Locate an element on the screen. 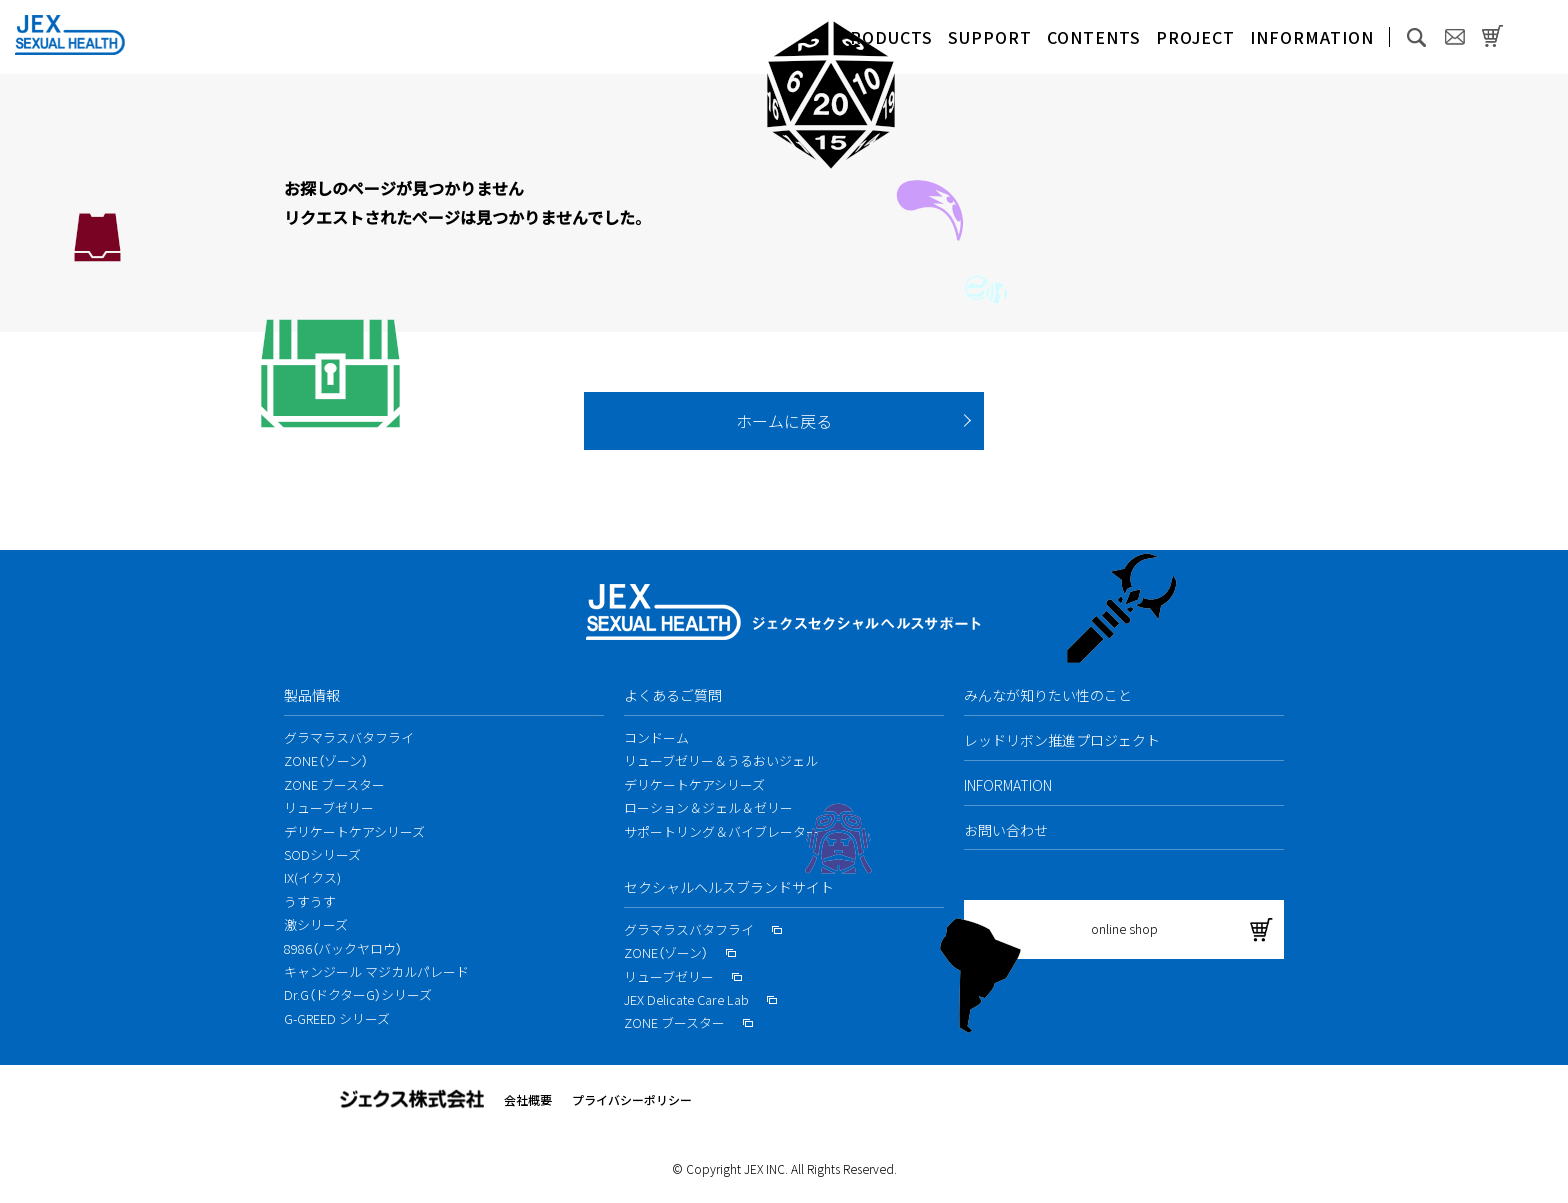 This screenshot has width=1568, height=1203. roll a d20 die is located at coordinates (831, 95).